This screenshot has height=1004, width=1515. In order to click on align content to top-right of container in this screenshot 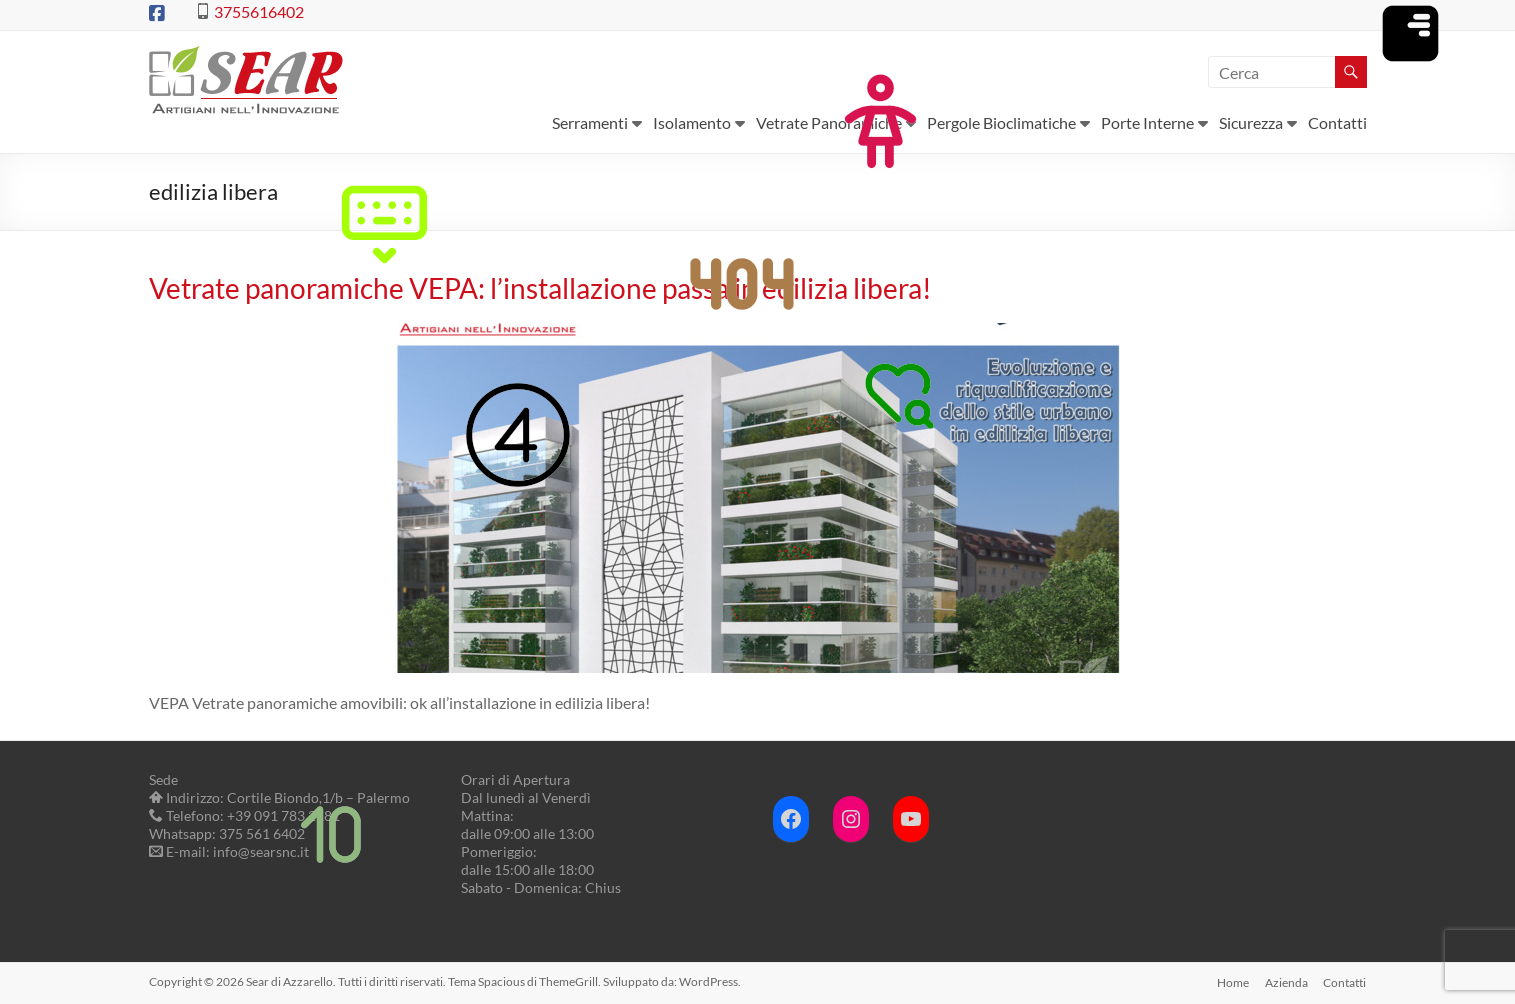, I will do `click(1410, 33)`.